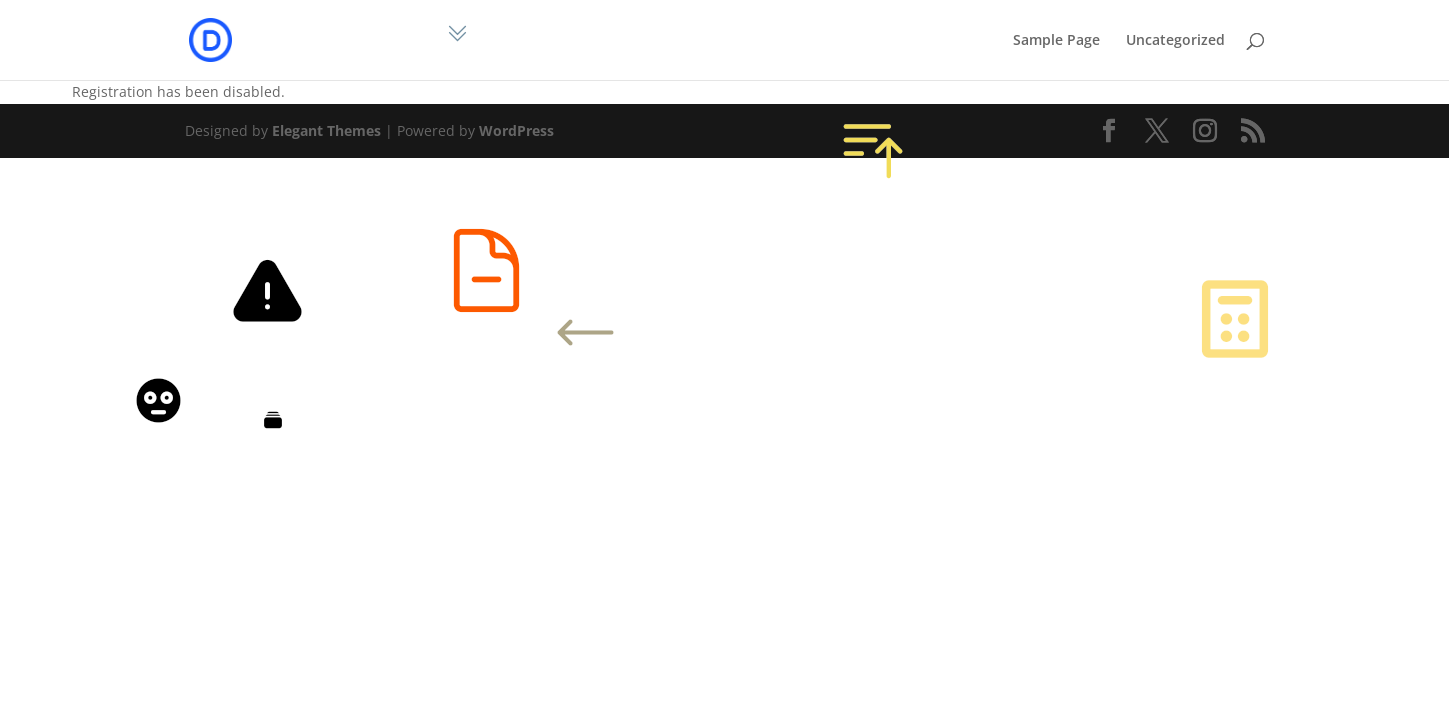 Image resolution: width=1449 pixels, height=720 pixels. What do you see at coordinates (267, 294) in the screenshot?
I see `indicates a warning or caution state` at bounding box center [267, 294].